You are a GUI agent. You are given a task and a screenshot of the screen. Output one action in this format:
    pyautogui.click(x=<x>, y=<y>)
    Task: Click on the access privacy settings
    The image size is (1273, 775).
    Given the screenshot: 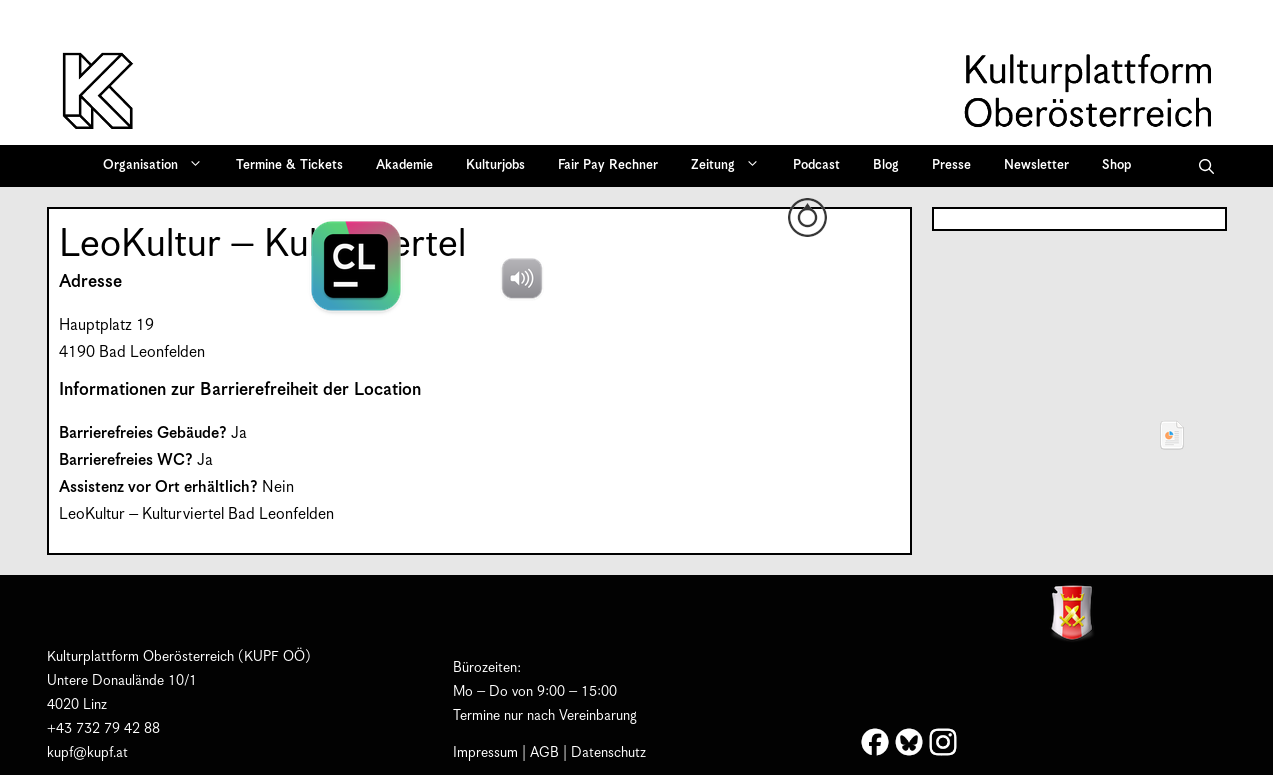 What is the action you would take?
    pyautogui.click(x=807, y=217)
    